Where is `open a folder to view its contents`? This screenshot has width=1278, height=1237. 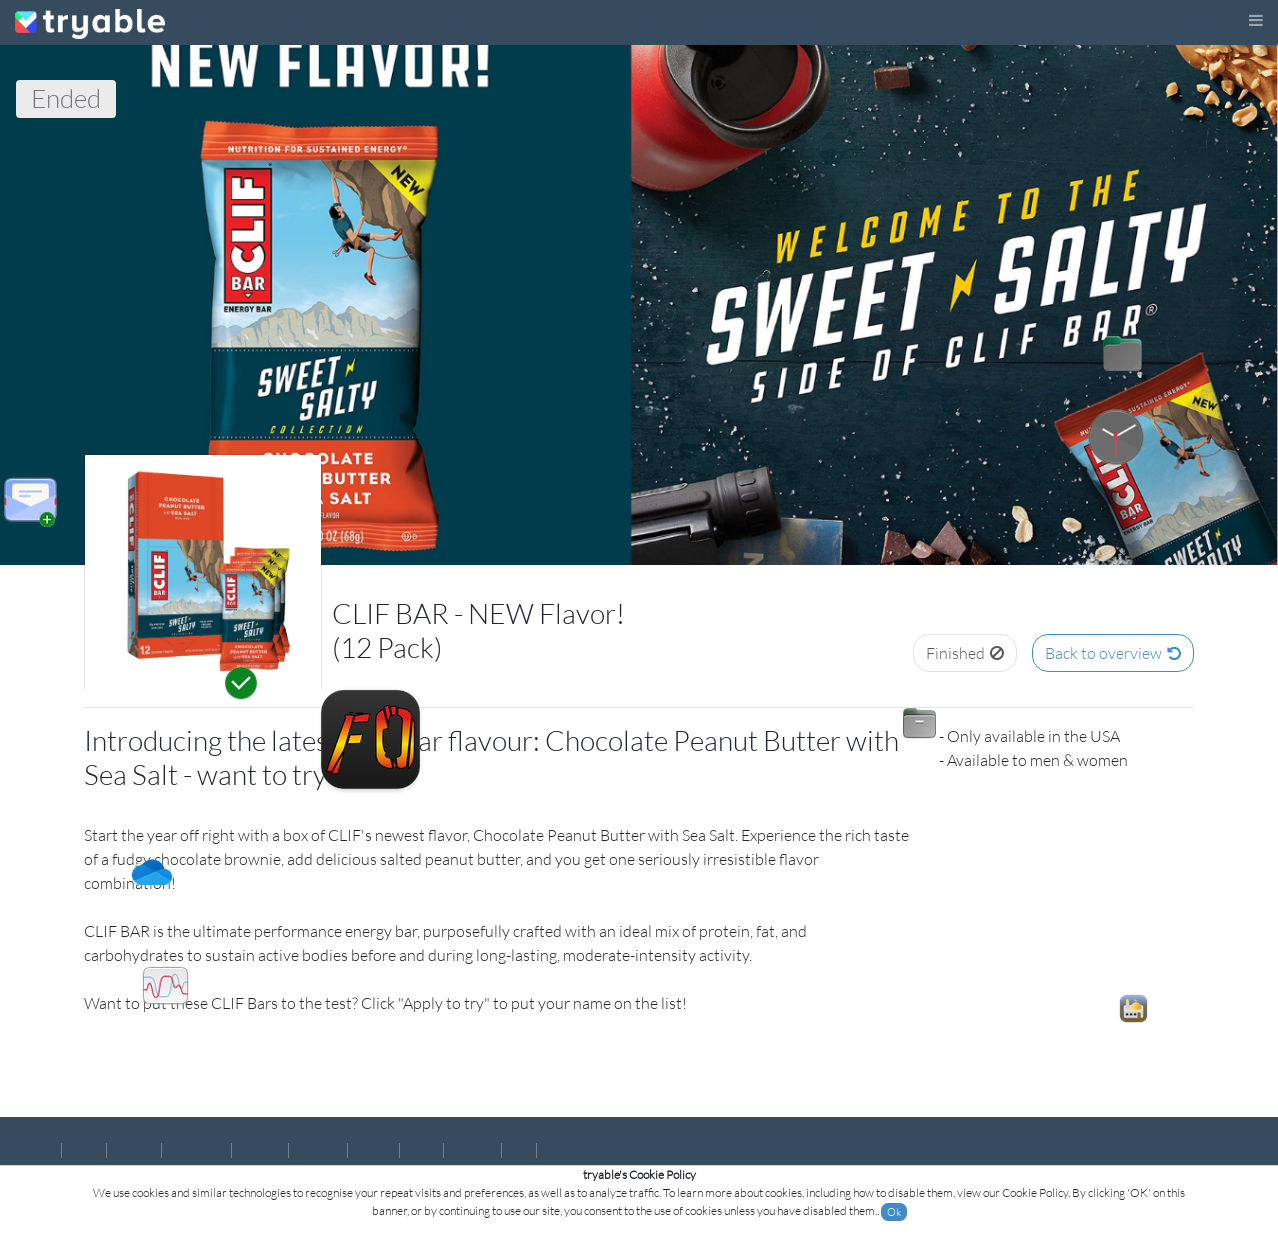
open a folder to view its contents is located at coordinates (1122, 353).